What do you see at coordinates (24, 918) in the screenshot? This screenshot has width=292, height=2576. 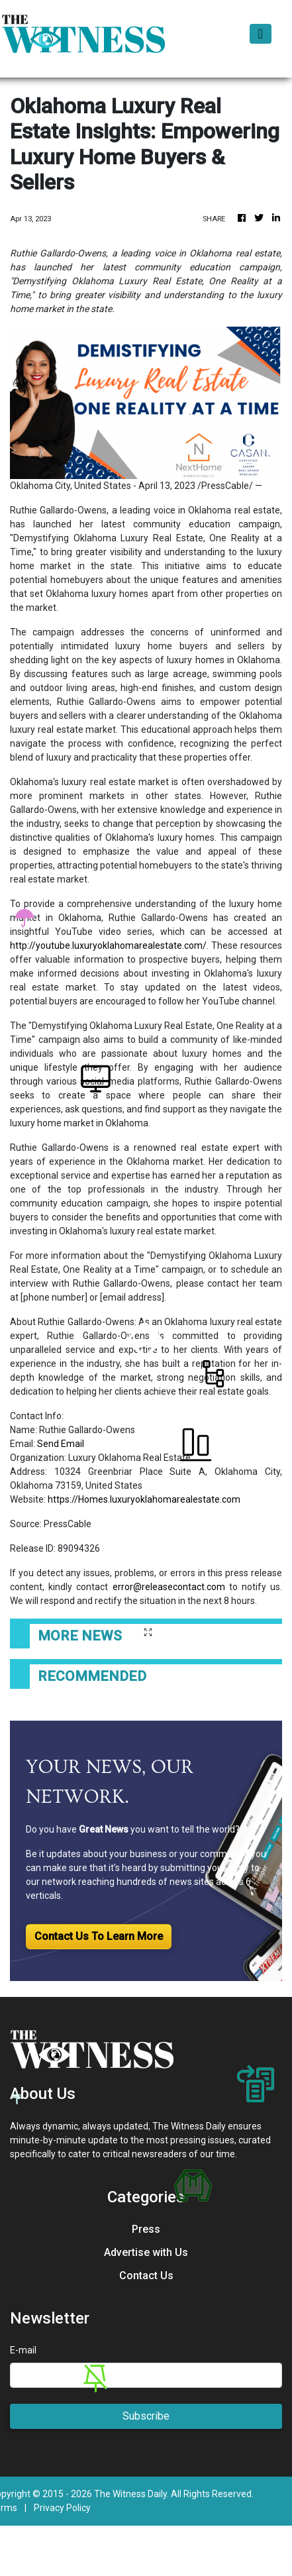 I see `view weather protection or rain forecast` at bounding box center [24, 918].